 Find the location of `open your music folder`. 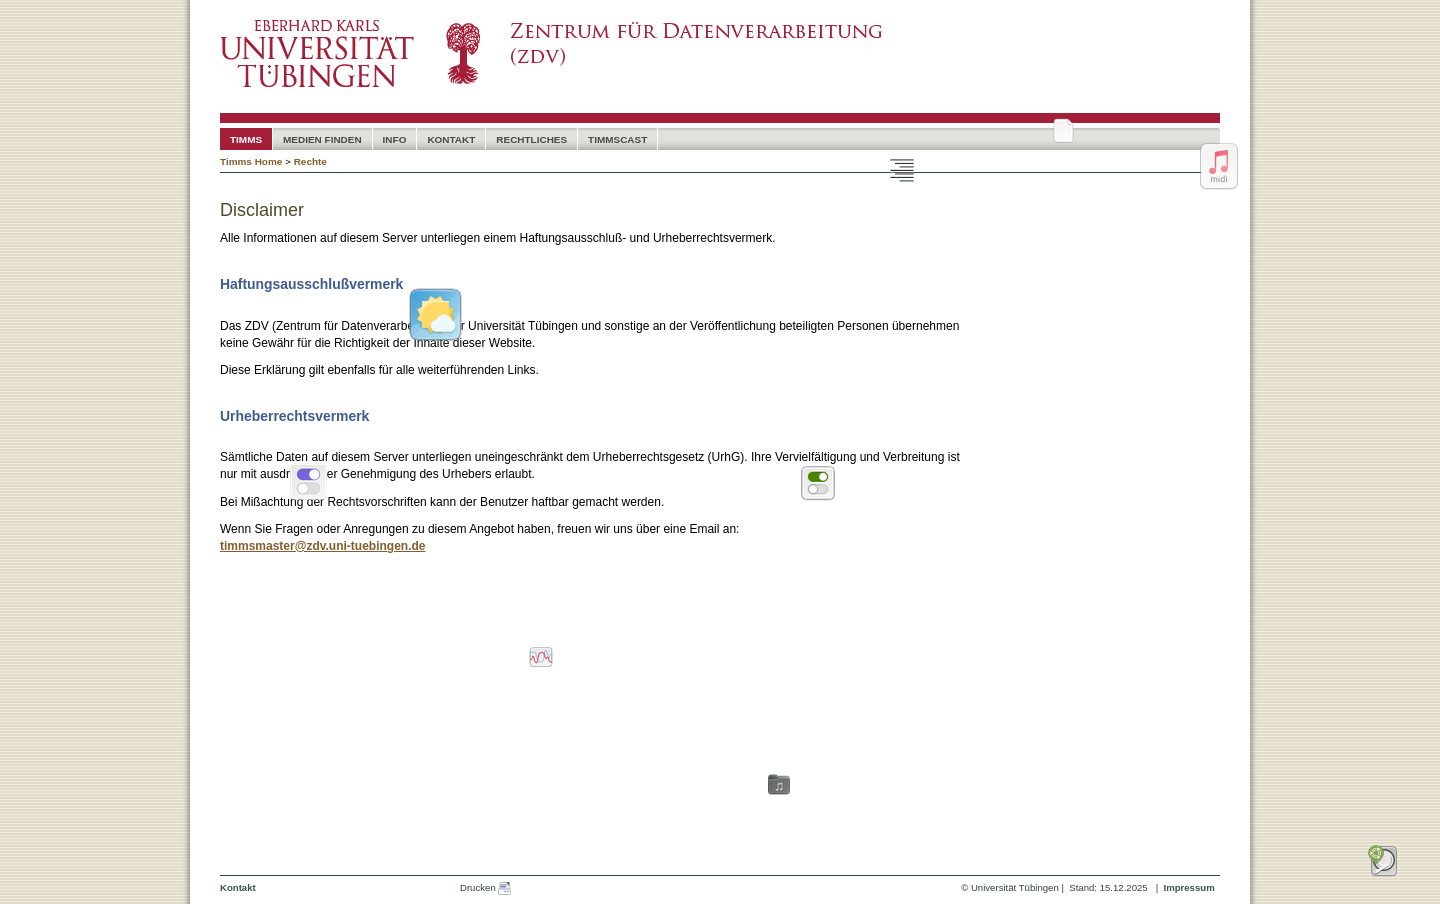

open your music folder is located at coordinates (779, 784).